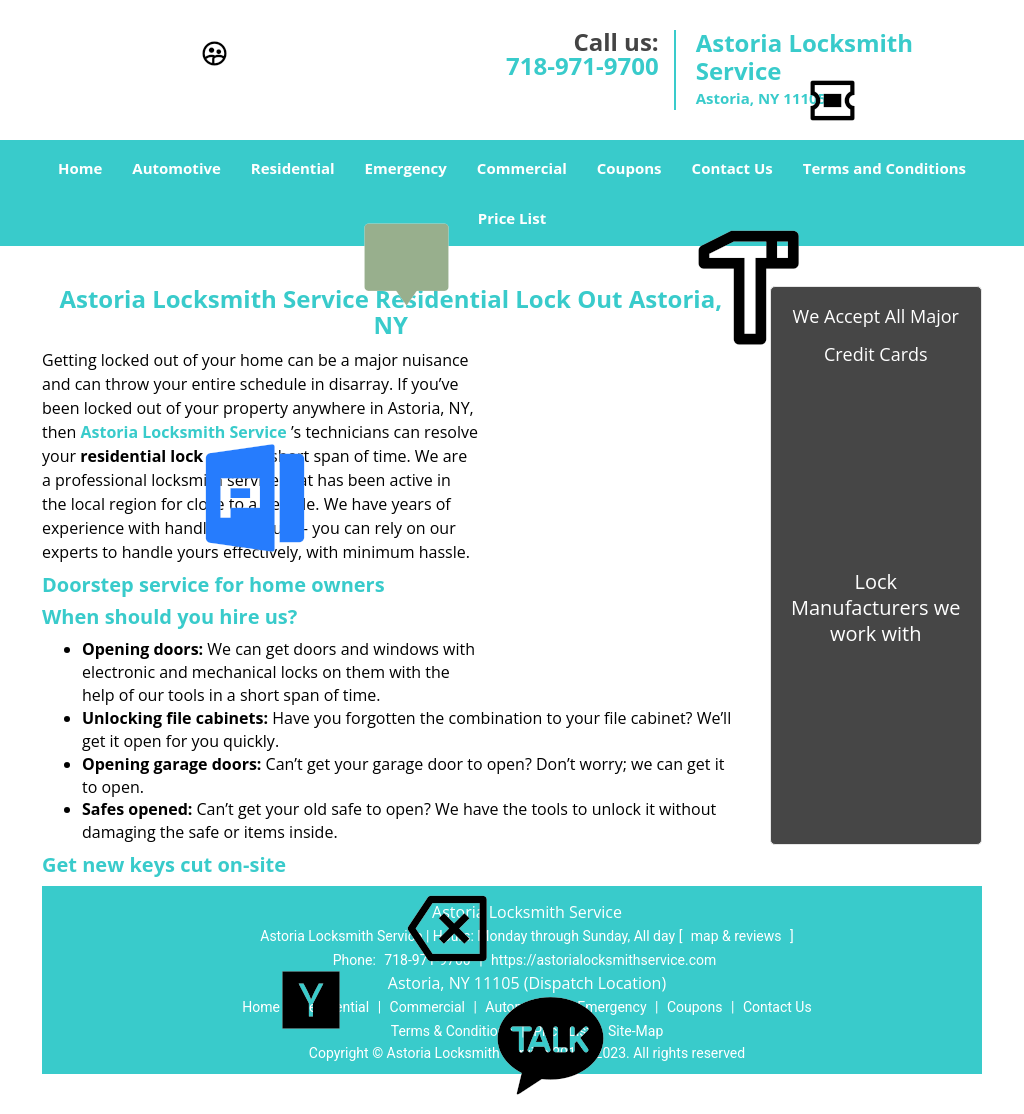 This screenshot has width=1024, height=1114. I want to click on open chat or messaging, so click(406, 261).